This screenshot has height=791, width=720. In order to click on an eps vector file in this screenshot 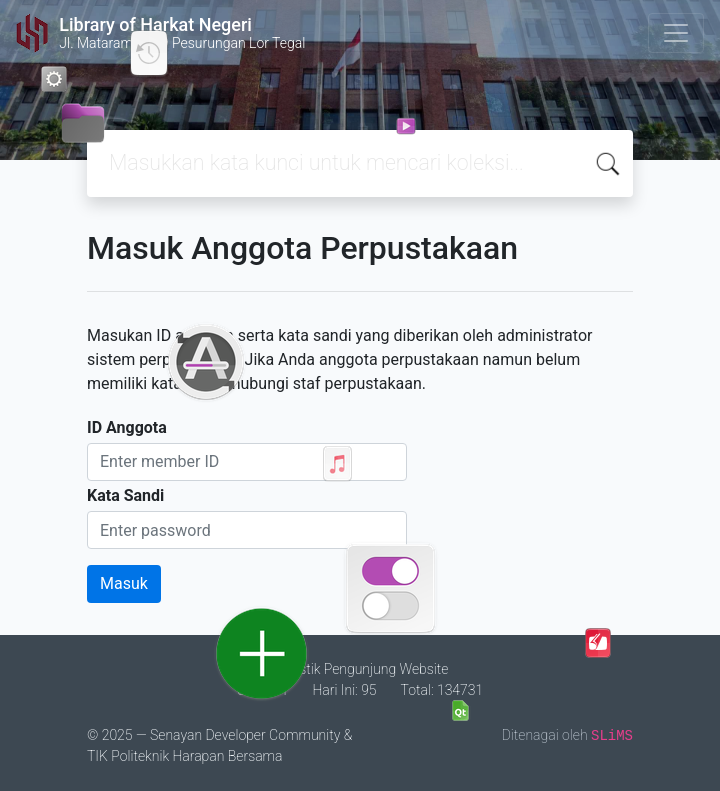, I will do `click(598, 643)`.